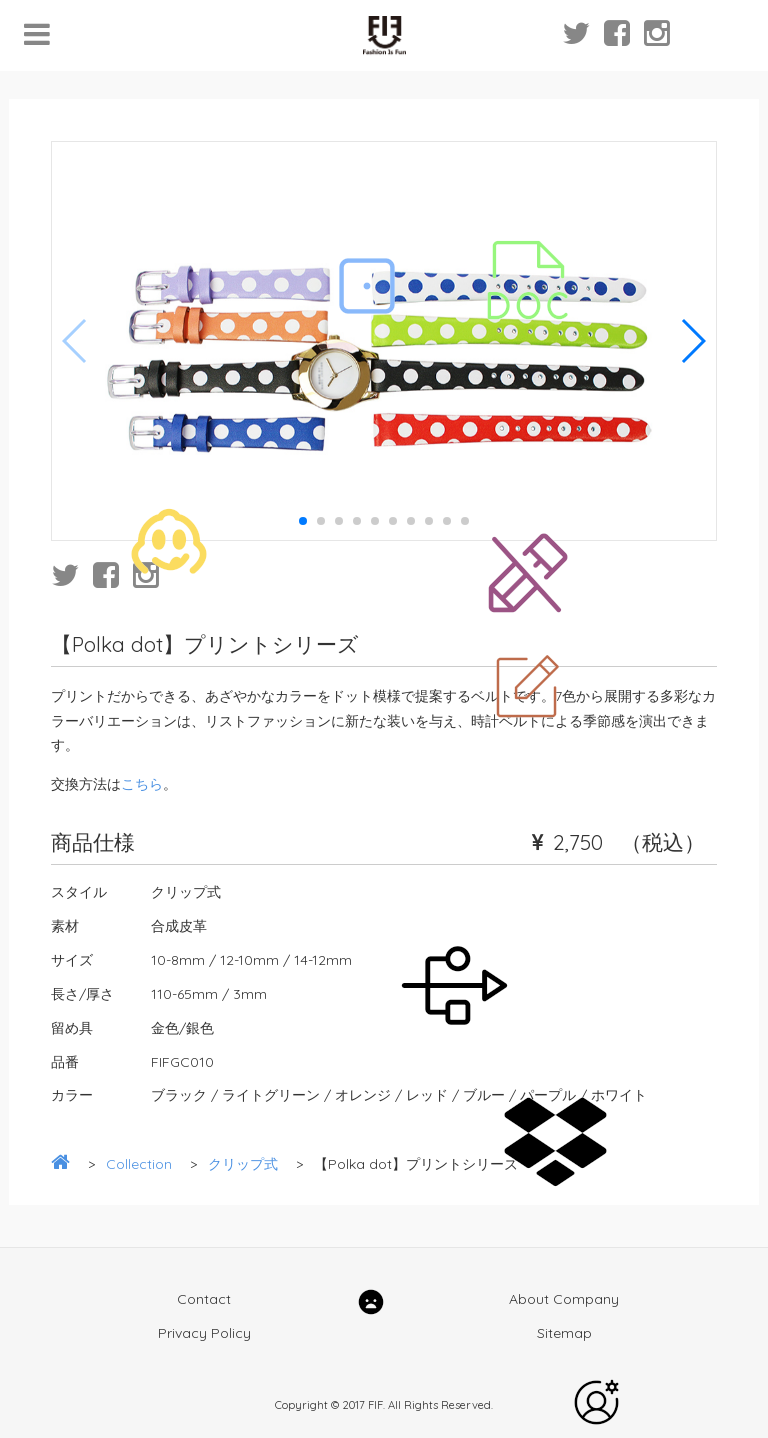 This screenshot has width=768, height=1438. I want to click on open Dropbox app, so click(555, 1136).